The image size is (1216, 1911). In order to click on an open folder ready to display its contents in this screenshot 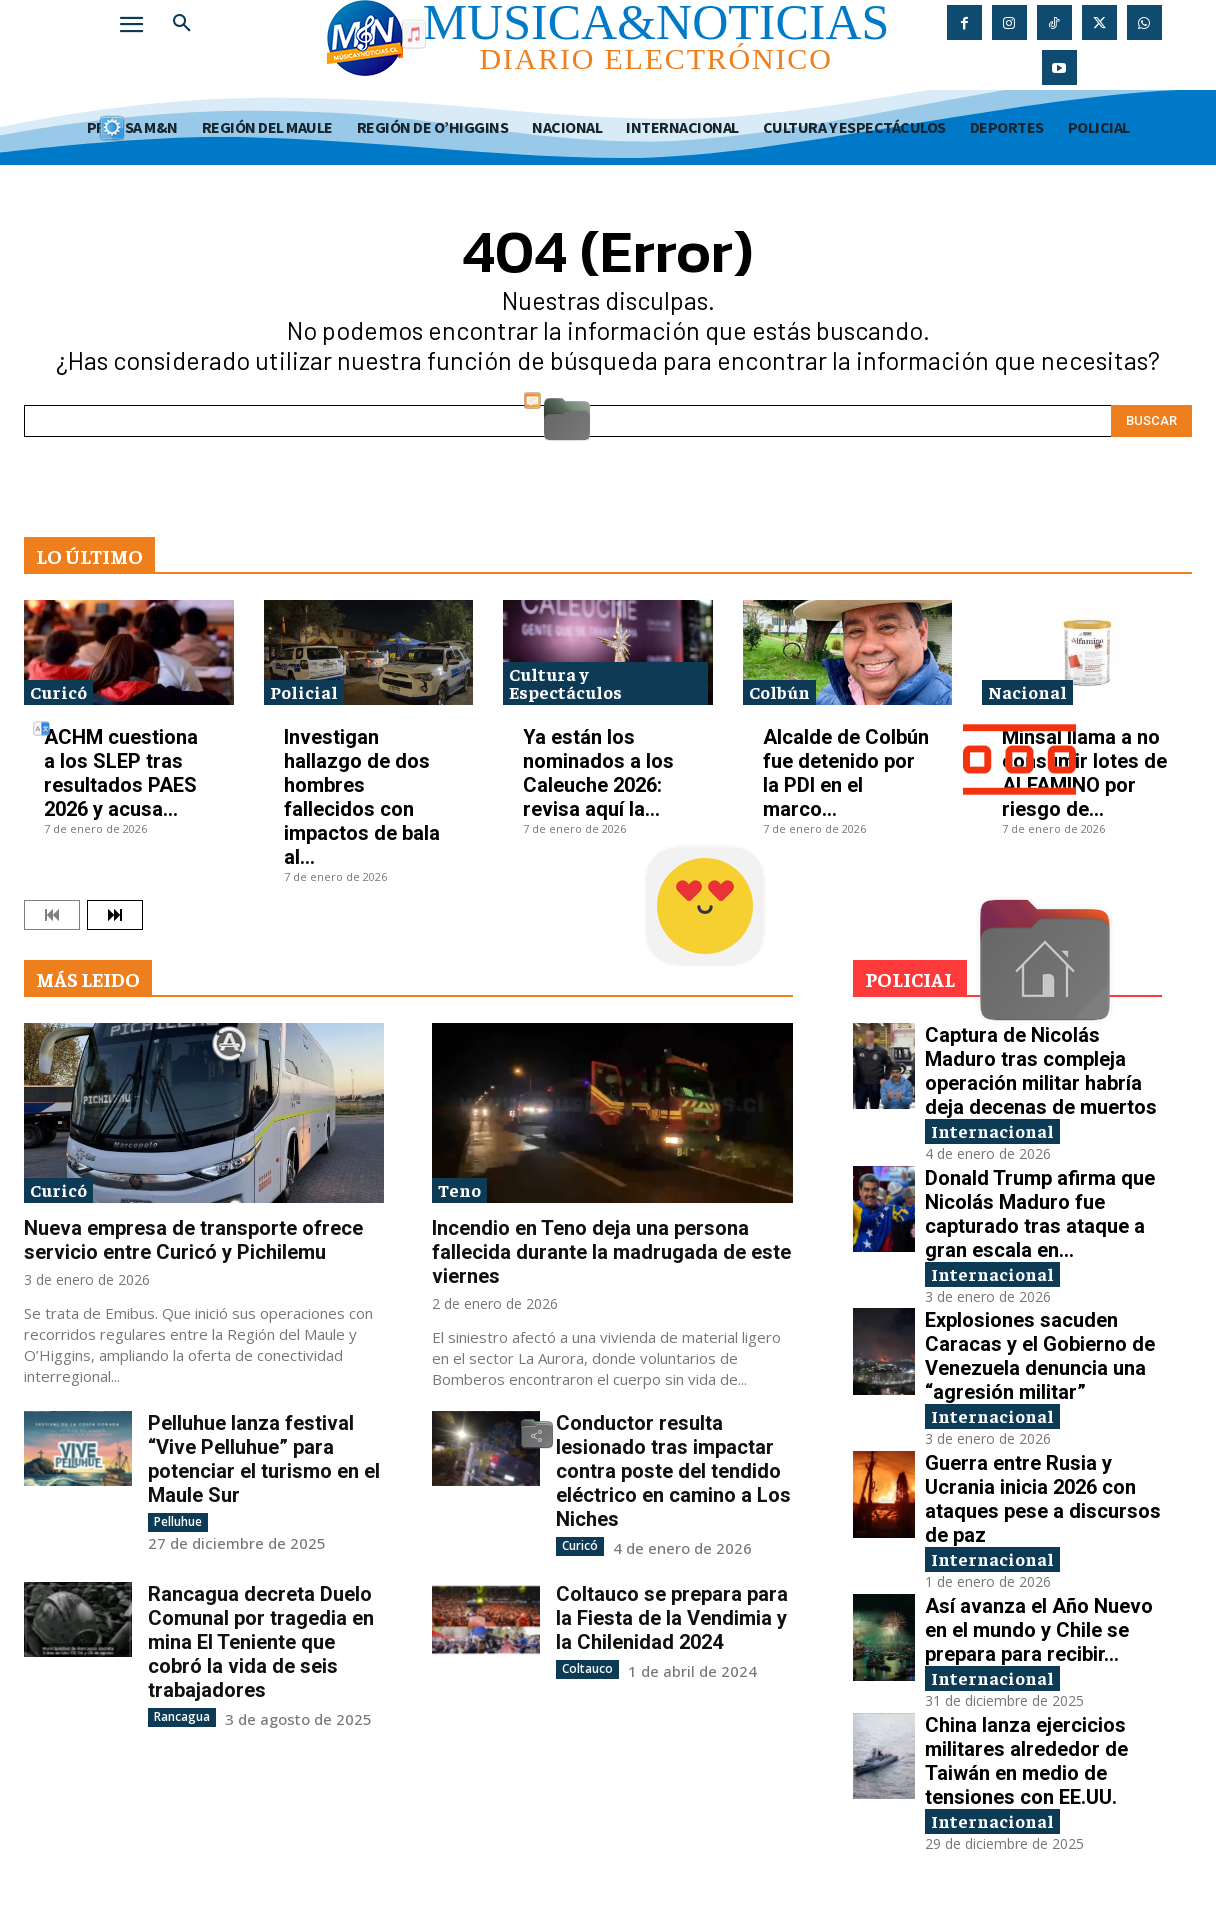, I will do `click(567, 419)`.